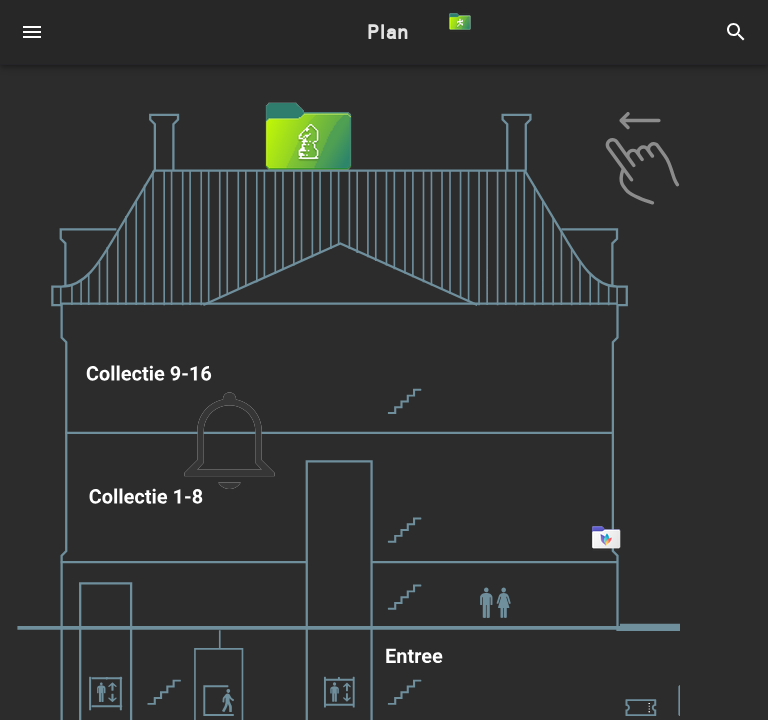 Image resolution: width=768 pixels, height=720 pixels. I want to click on open game jolt chess or strategy games folder, so click(308, 138).